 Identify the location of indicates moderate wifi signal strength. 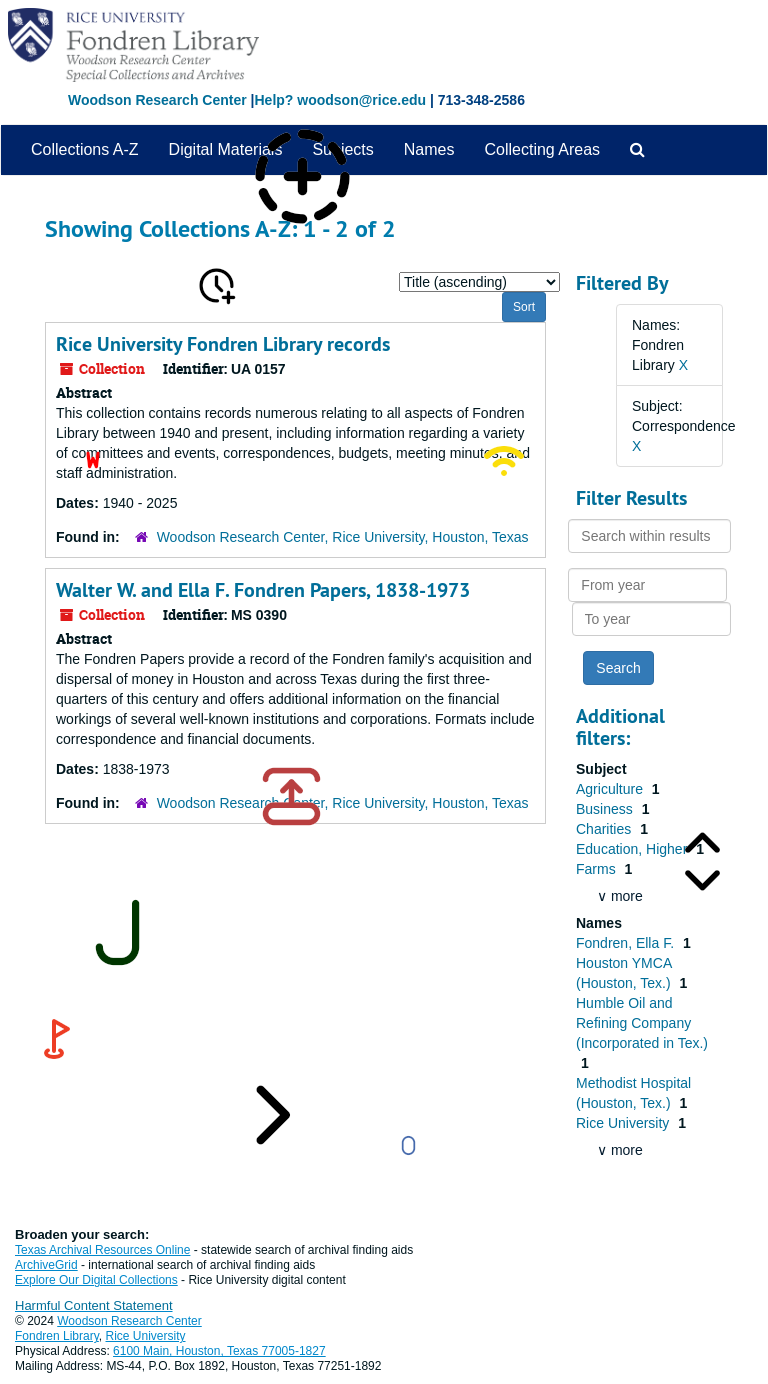
(504, 455).